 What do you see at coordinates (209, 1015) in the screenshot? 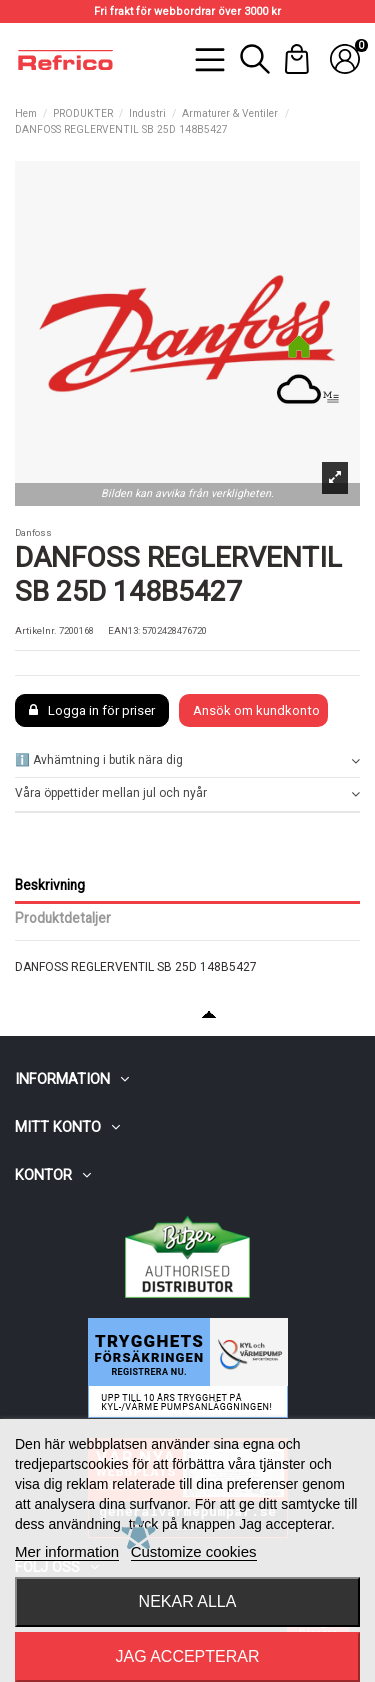
I see `expand or collapse a dropdown menu upward` at bounding box center [209, 1015].